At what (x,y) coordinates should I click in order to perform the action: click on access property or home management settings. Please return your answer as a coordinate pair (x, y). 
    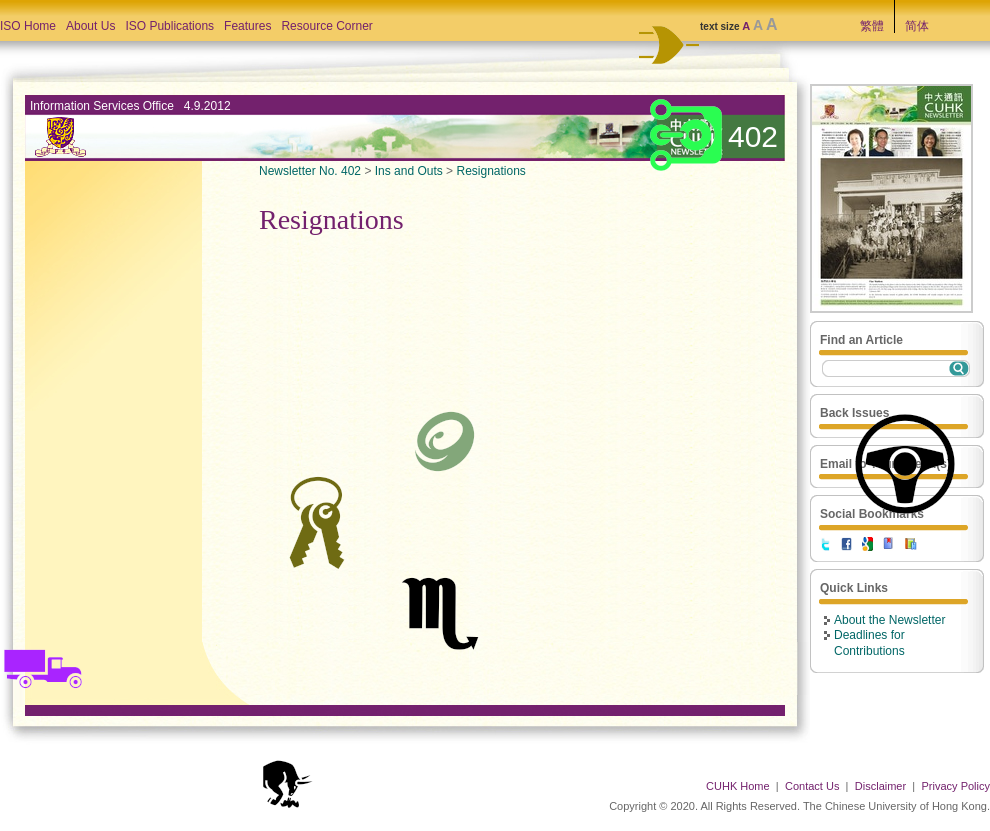
    Looking at the image, I should click on (317, 523).